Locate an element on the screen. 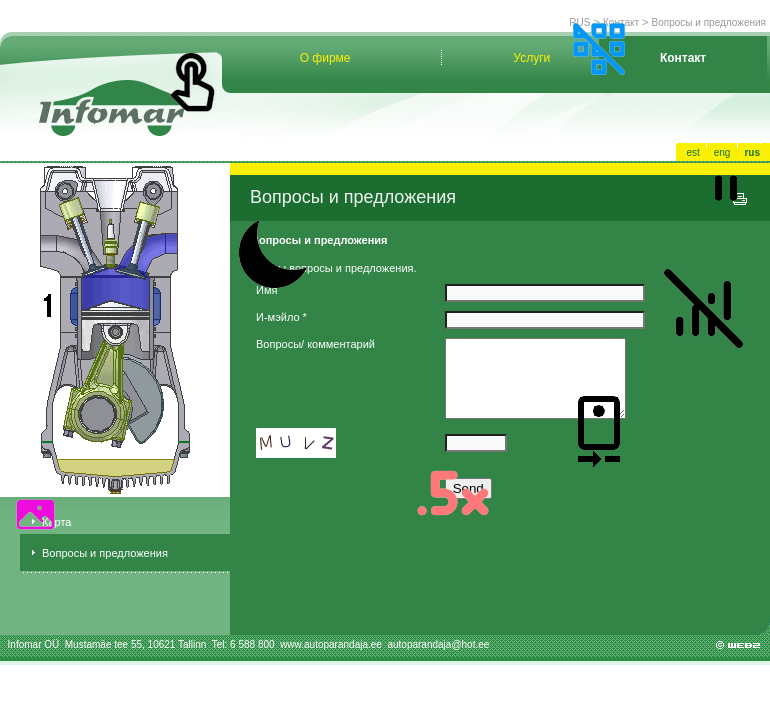 Image resolution: width=770 pixels, height=720 pixels. dialpad is currently disabled is located at coordinates (599, 49).